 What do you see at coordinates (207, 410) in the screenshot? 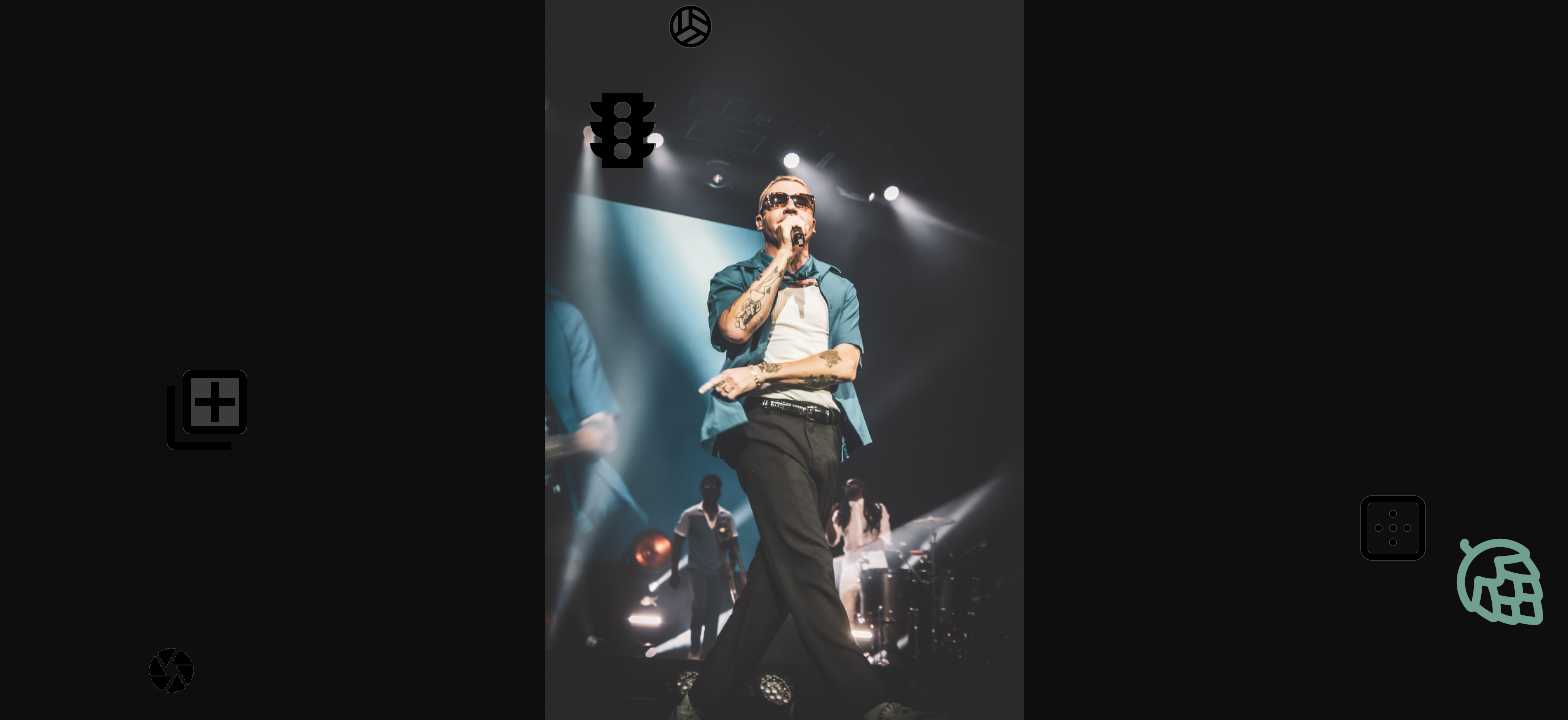
I see `add a new photo to your collection` at bounding box center [207, 410].